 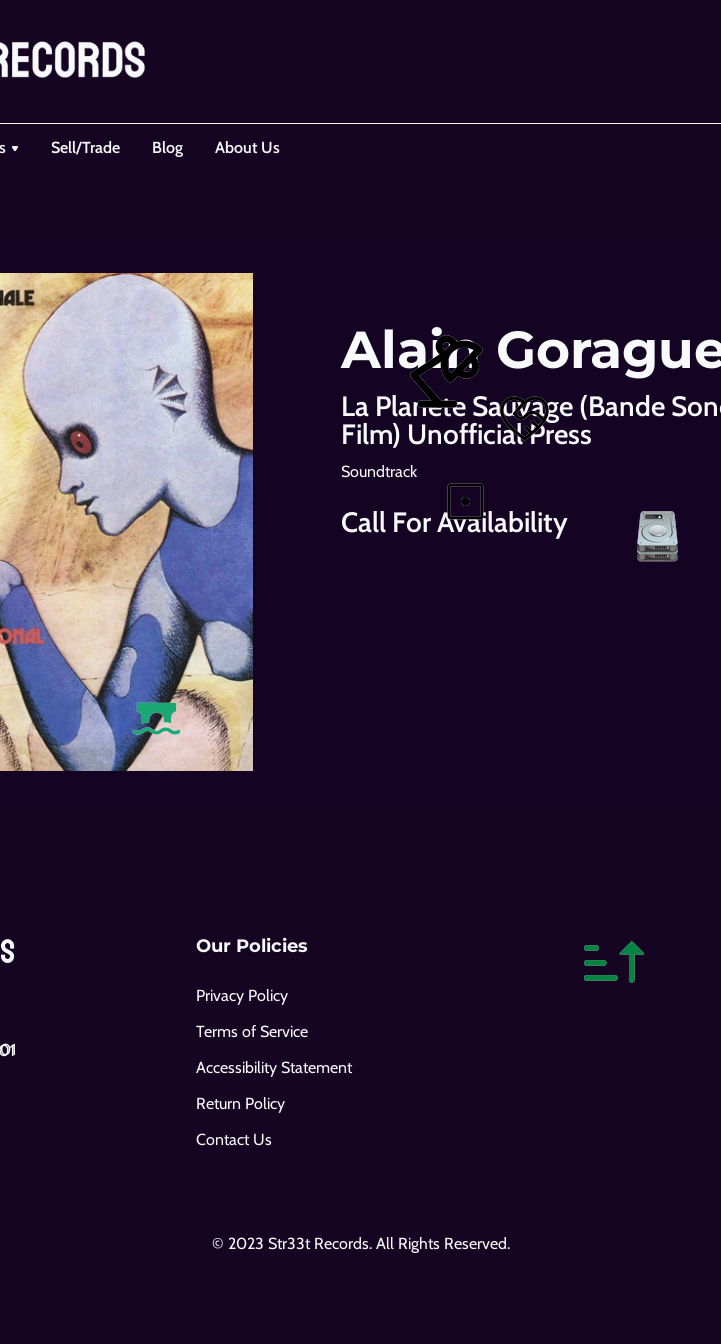 What do you see at coordinates (446, 371) in the screenshot?
I see `toggle desk lamp or reading light` at bounding box center [446, 371].